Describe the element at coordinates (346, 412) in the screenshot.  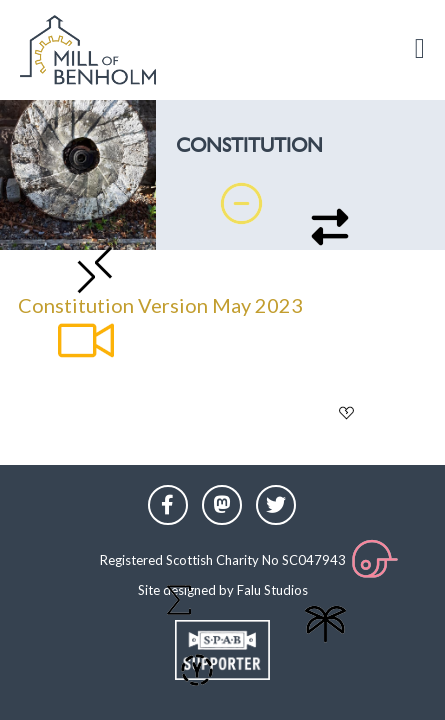
I see `unlike or remove from favorites` at that location.